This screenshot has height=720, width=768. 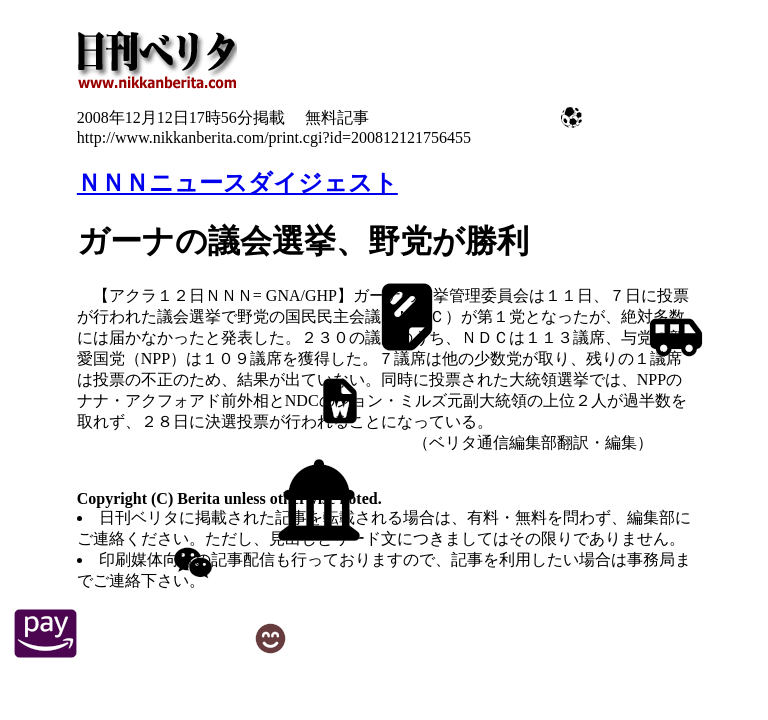 I want to click on add a positive reaction or emoji, so click(x=270, y=638).